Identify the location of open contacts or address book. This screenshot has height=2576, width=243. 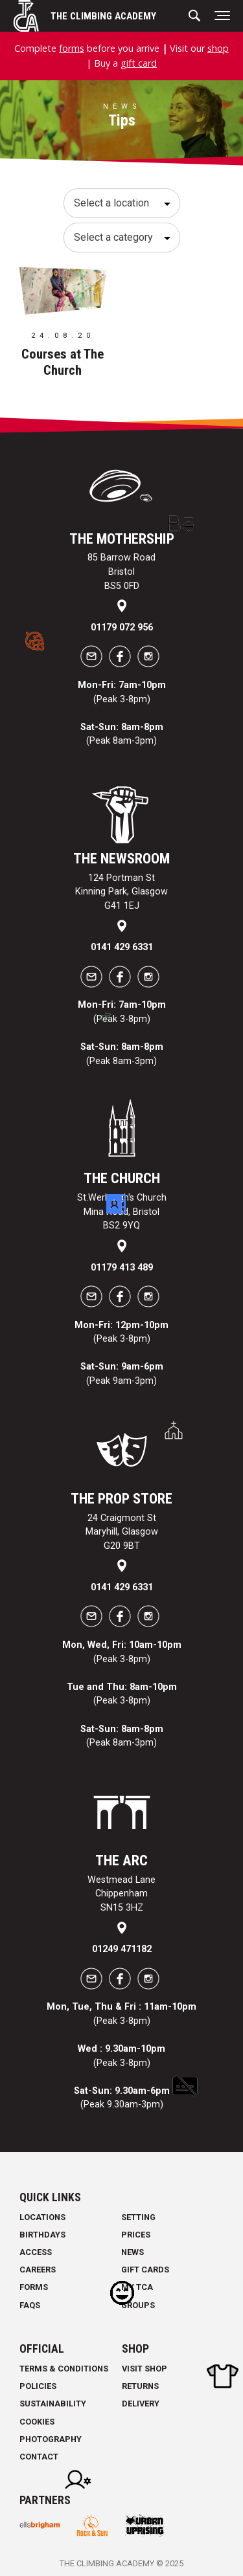
(116, 1204).